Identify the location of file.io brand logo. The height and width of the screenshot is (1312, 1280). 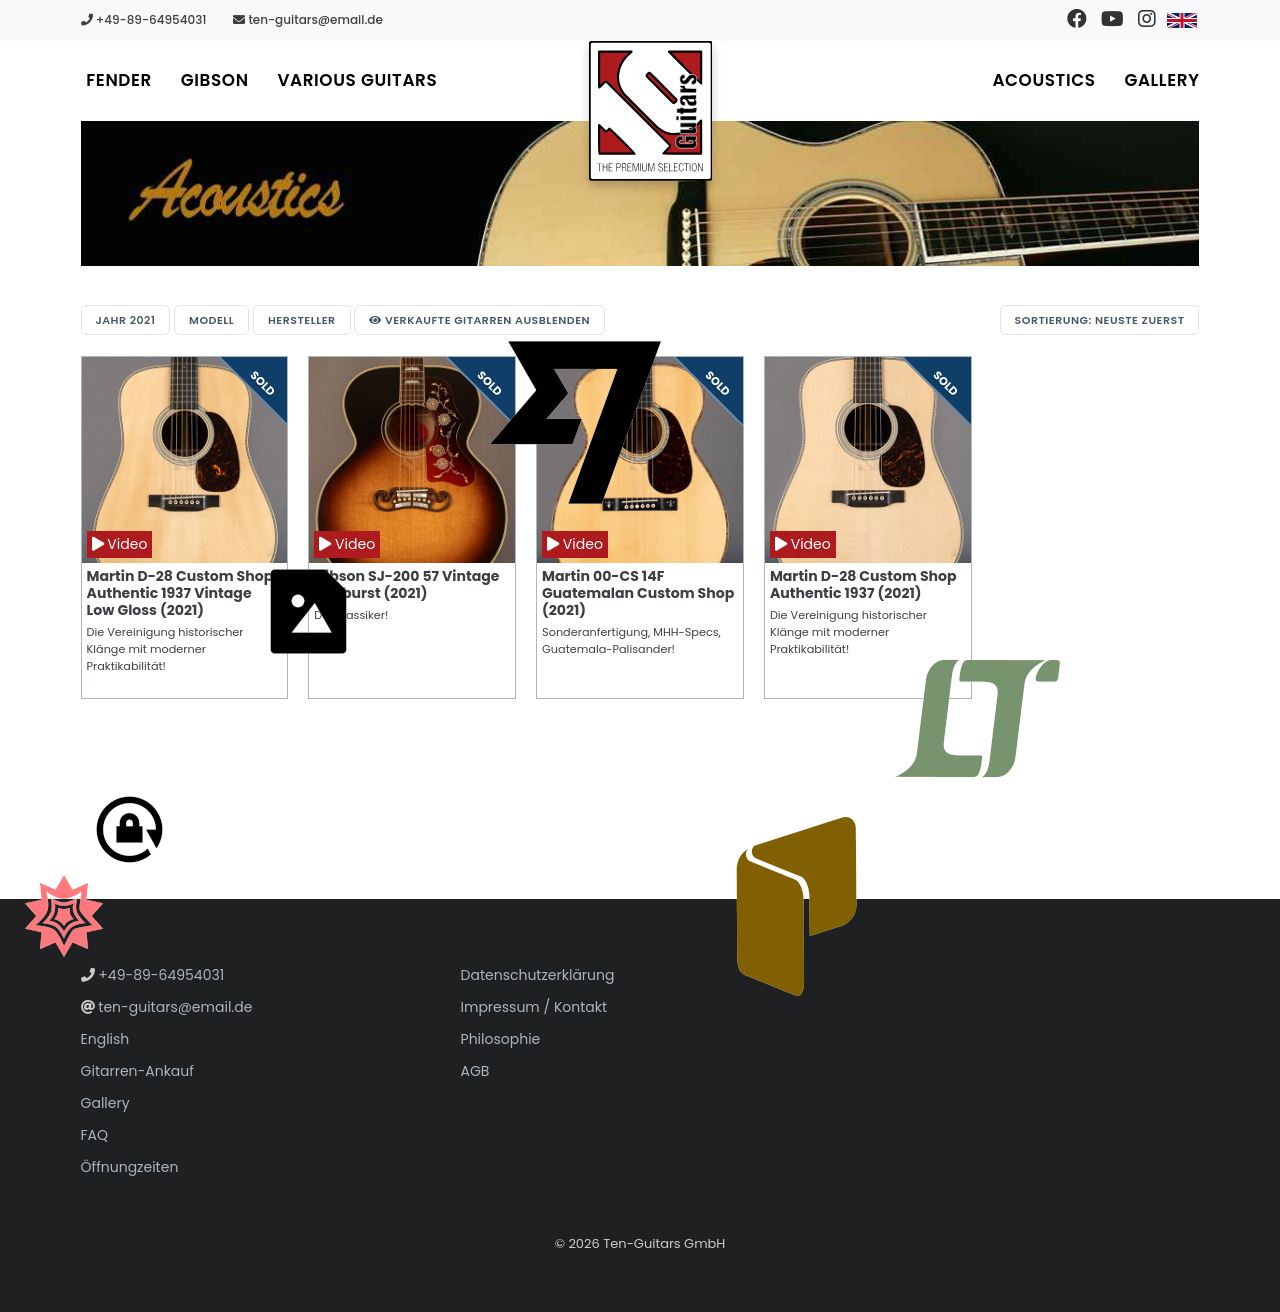
(796, 906).